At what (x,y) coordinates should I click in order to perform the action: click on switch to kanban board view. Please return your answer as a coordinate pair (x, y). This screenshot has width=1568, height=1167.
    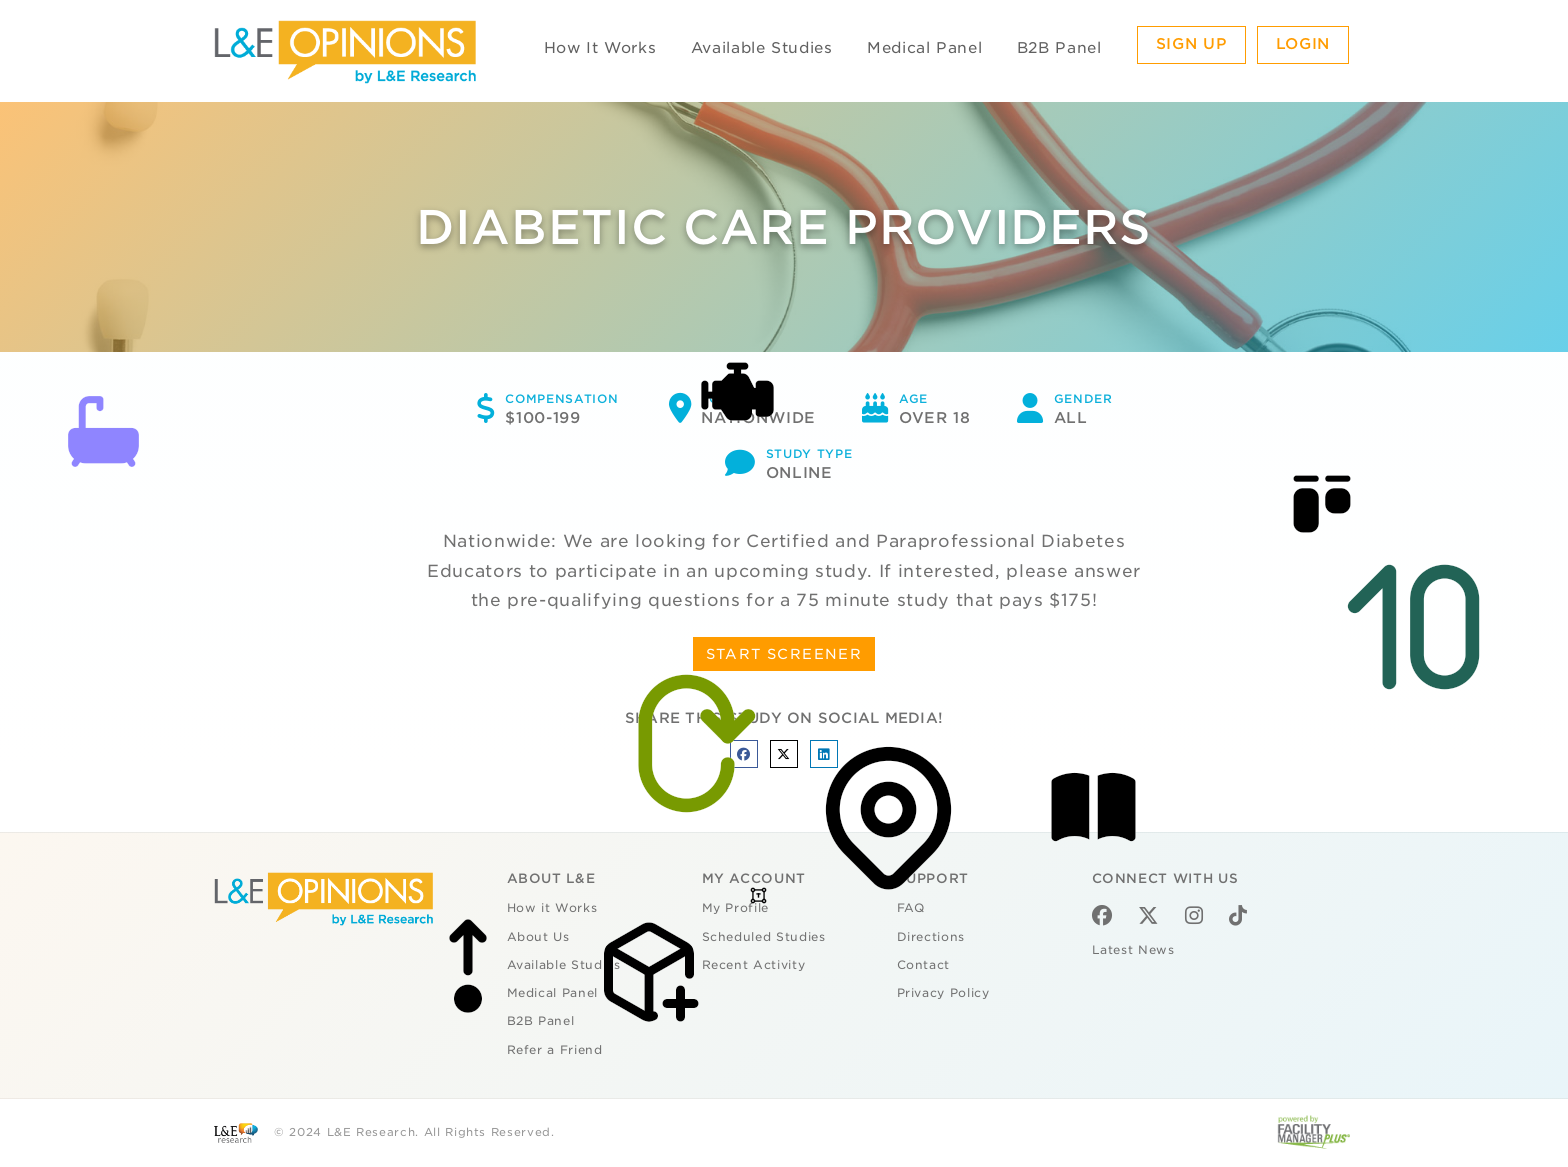
    Looking at the image, I should click on (1322, 504).